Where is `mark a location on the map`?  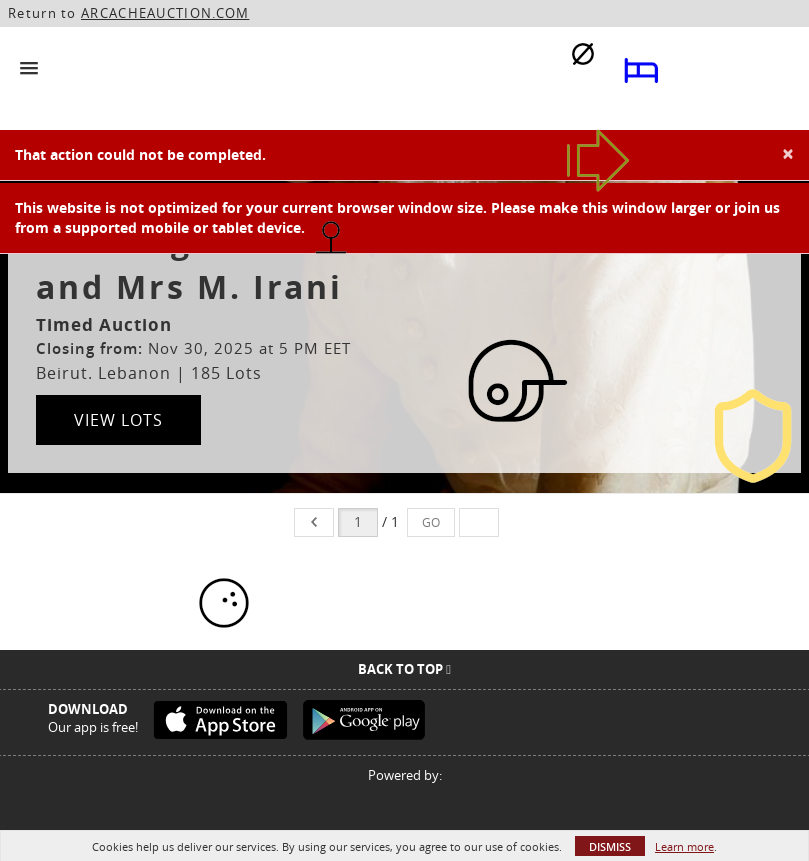 mark a location on the map is located at coordinates (331, 238).